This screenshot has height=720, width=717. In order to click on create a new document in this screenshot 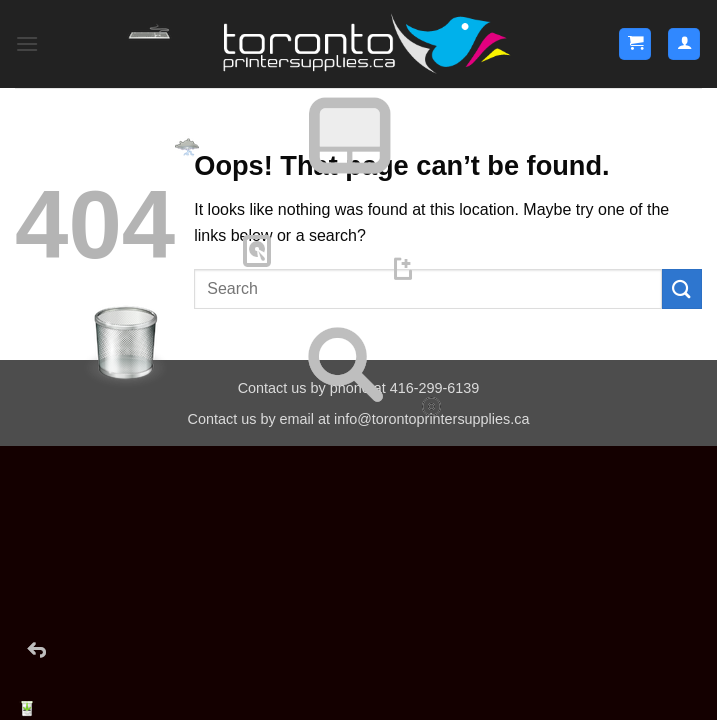, I will do `click(403, 268)`.